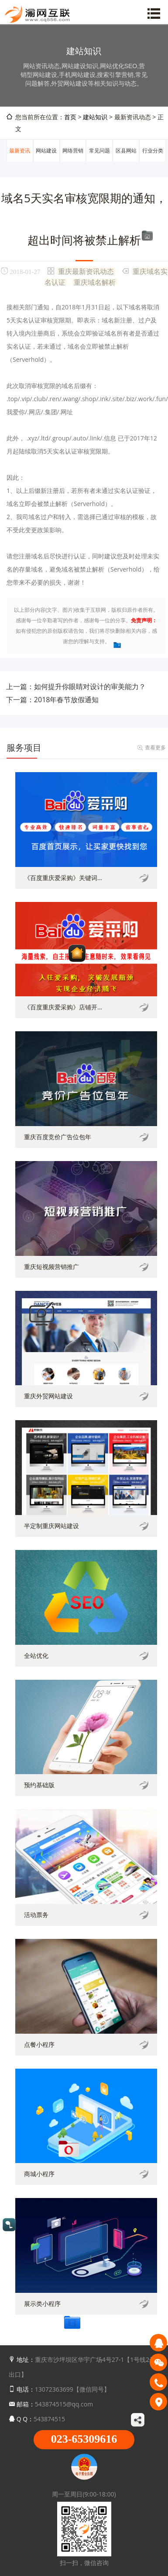  Describe the element at coordinates (117, 645) in the screenshot. I see `open nanazip compressed archive folder` at that location.